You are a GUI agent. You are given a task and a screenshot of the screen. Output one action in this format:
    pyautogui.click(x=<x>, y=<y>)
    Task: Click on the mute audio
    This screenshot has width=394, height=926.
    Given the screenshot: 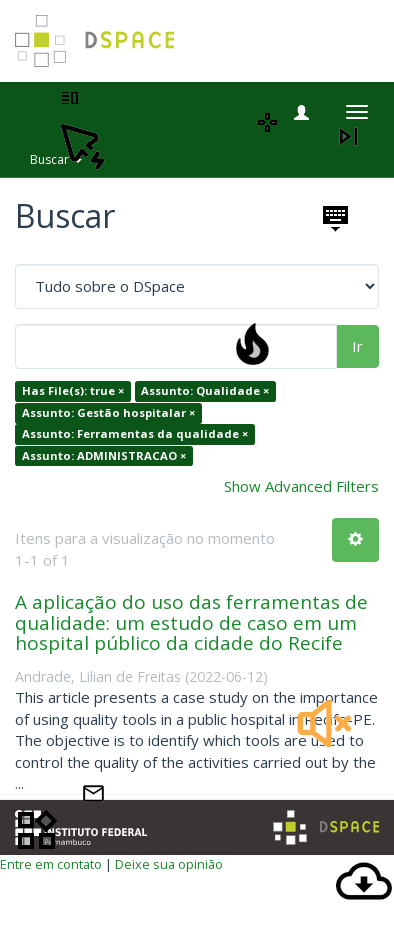 What is the action you would take?
    pyautogui.click(x=323, y=723)
    